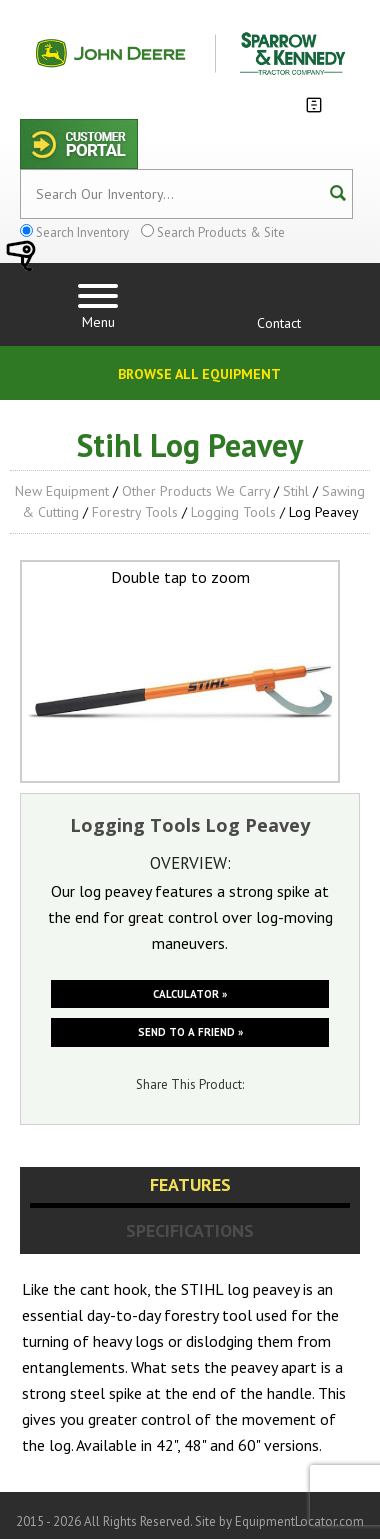 The height and width of the screenshot is (1539, 380). Describe the element at coordinates (314, 105) in the screenshot. I see `center align content with stretch distribution` at that location.